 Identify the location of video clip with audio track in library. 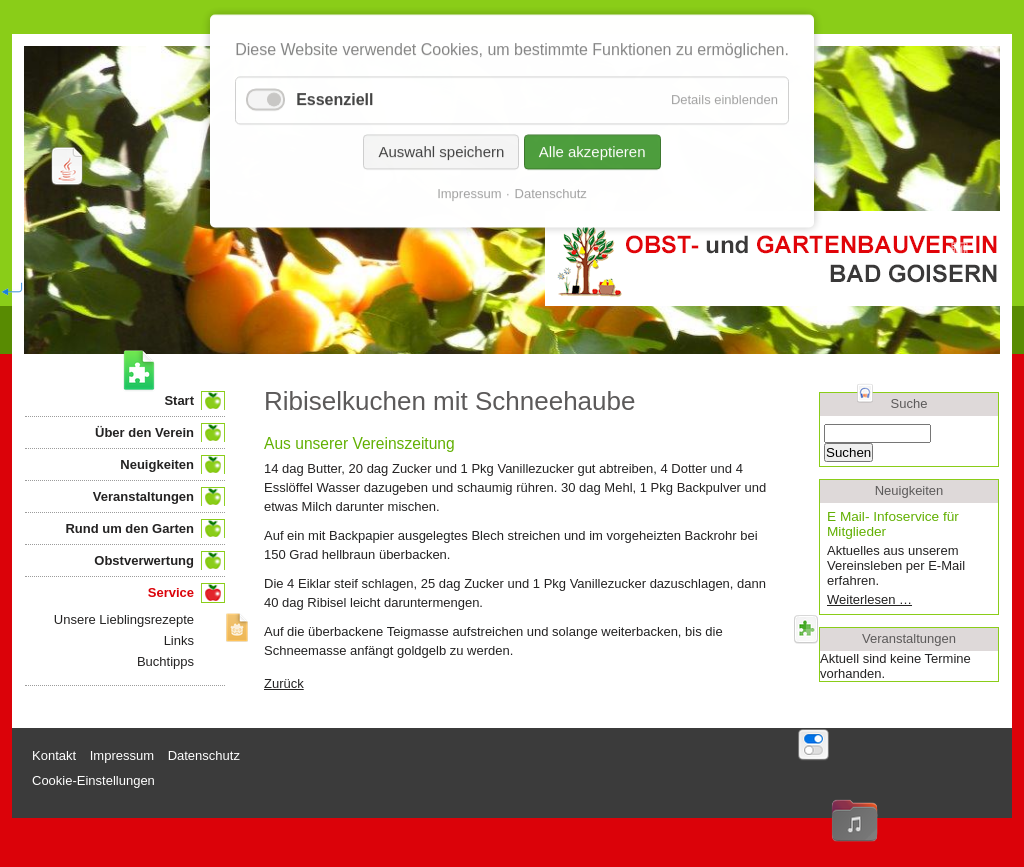
(959, 250).